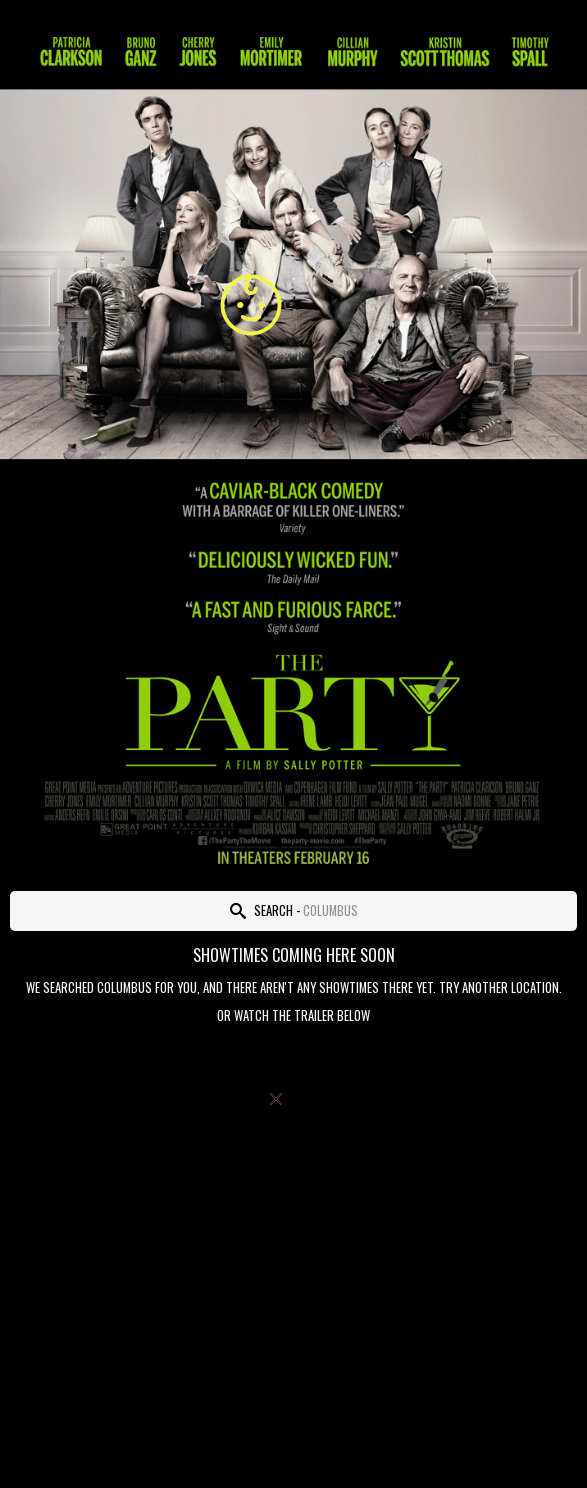 The width and height of the screenshot is (587, 1488). I want to click on close the current window or dialog, so click(276, 1099).